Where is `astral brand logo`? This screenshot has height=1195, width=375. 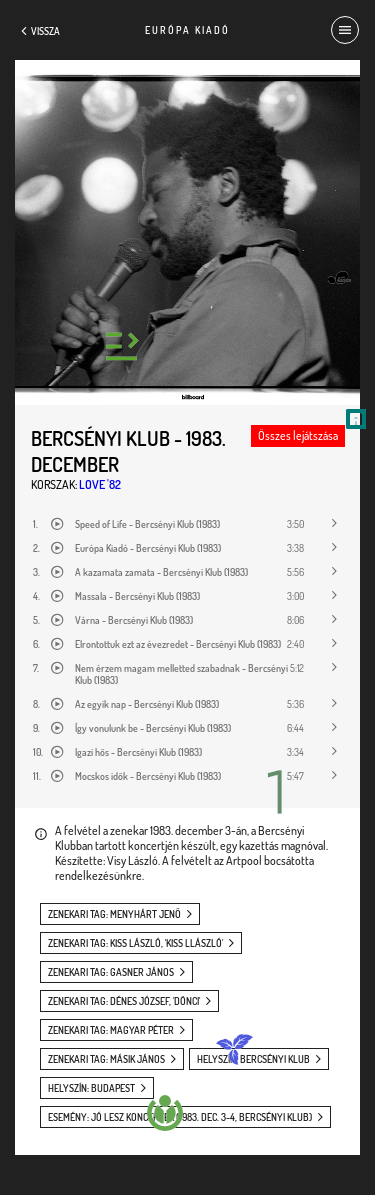
astral brand logo is located at coordinates (356, 419).